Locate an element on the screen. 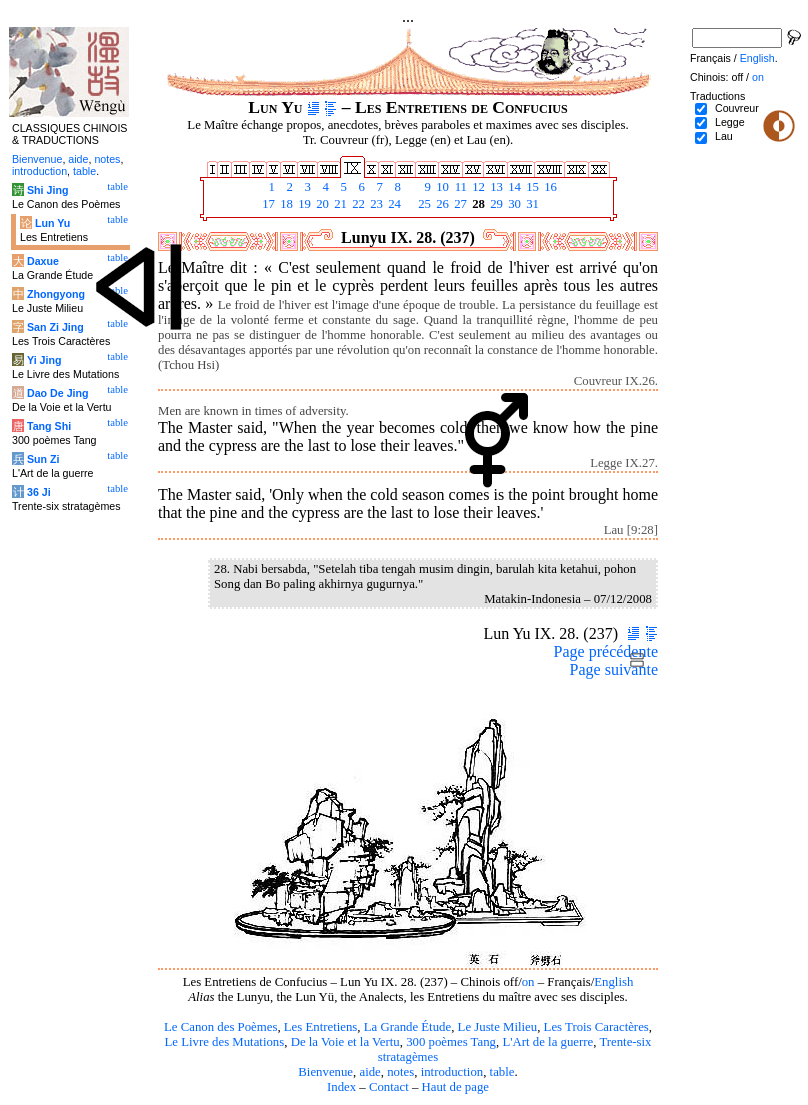 The image size is (808, 1105). switch to row view layout is located at coordinates (637, 660).